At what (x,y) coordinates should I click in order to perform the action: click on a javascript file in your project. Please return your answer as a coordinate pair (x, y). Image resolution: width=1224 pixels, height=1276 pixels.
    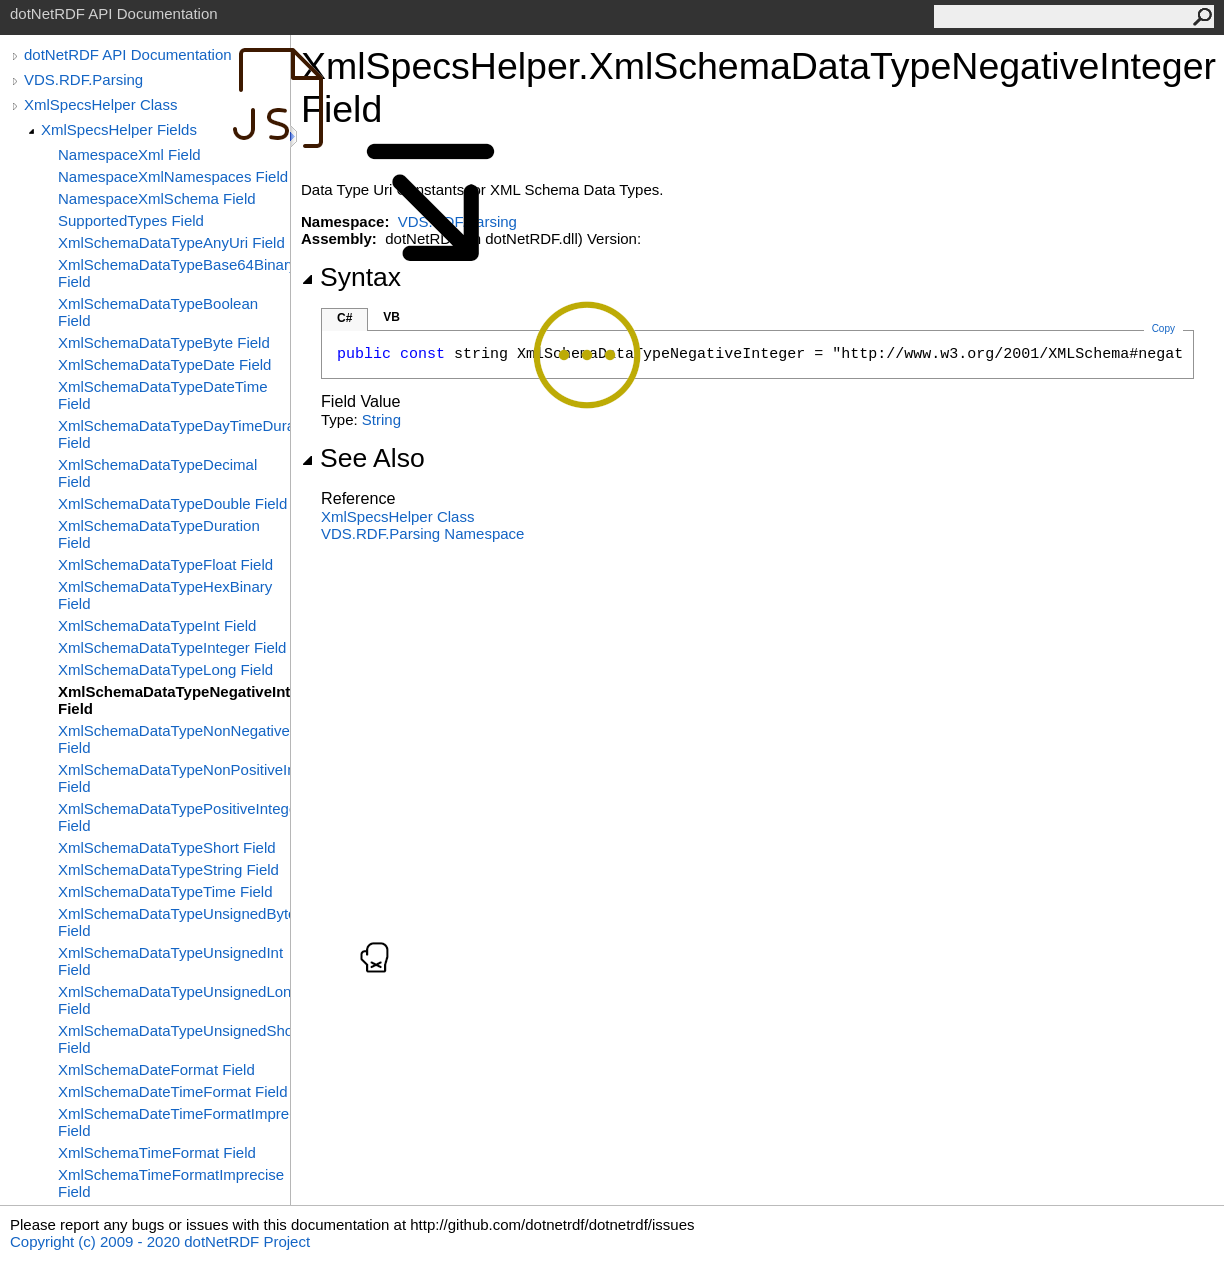
    Looking at the image, I should click on (281, 98).